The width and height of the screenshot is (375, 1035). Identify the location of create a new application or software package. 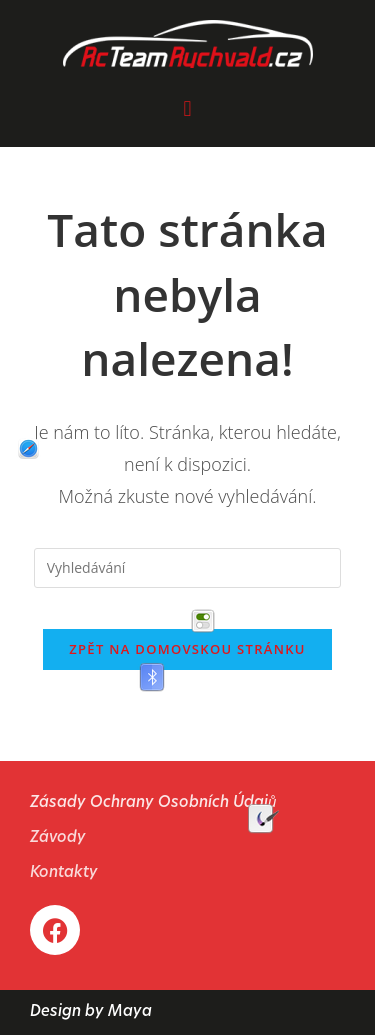
(263, 818).